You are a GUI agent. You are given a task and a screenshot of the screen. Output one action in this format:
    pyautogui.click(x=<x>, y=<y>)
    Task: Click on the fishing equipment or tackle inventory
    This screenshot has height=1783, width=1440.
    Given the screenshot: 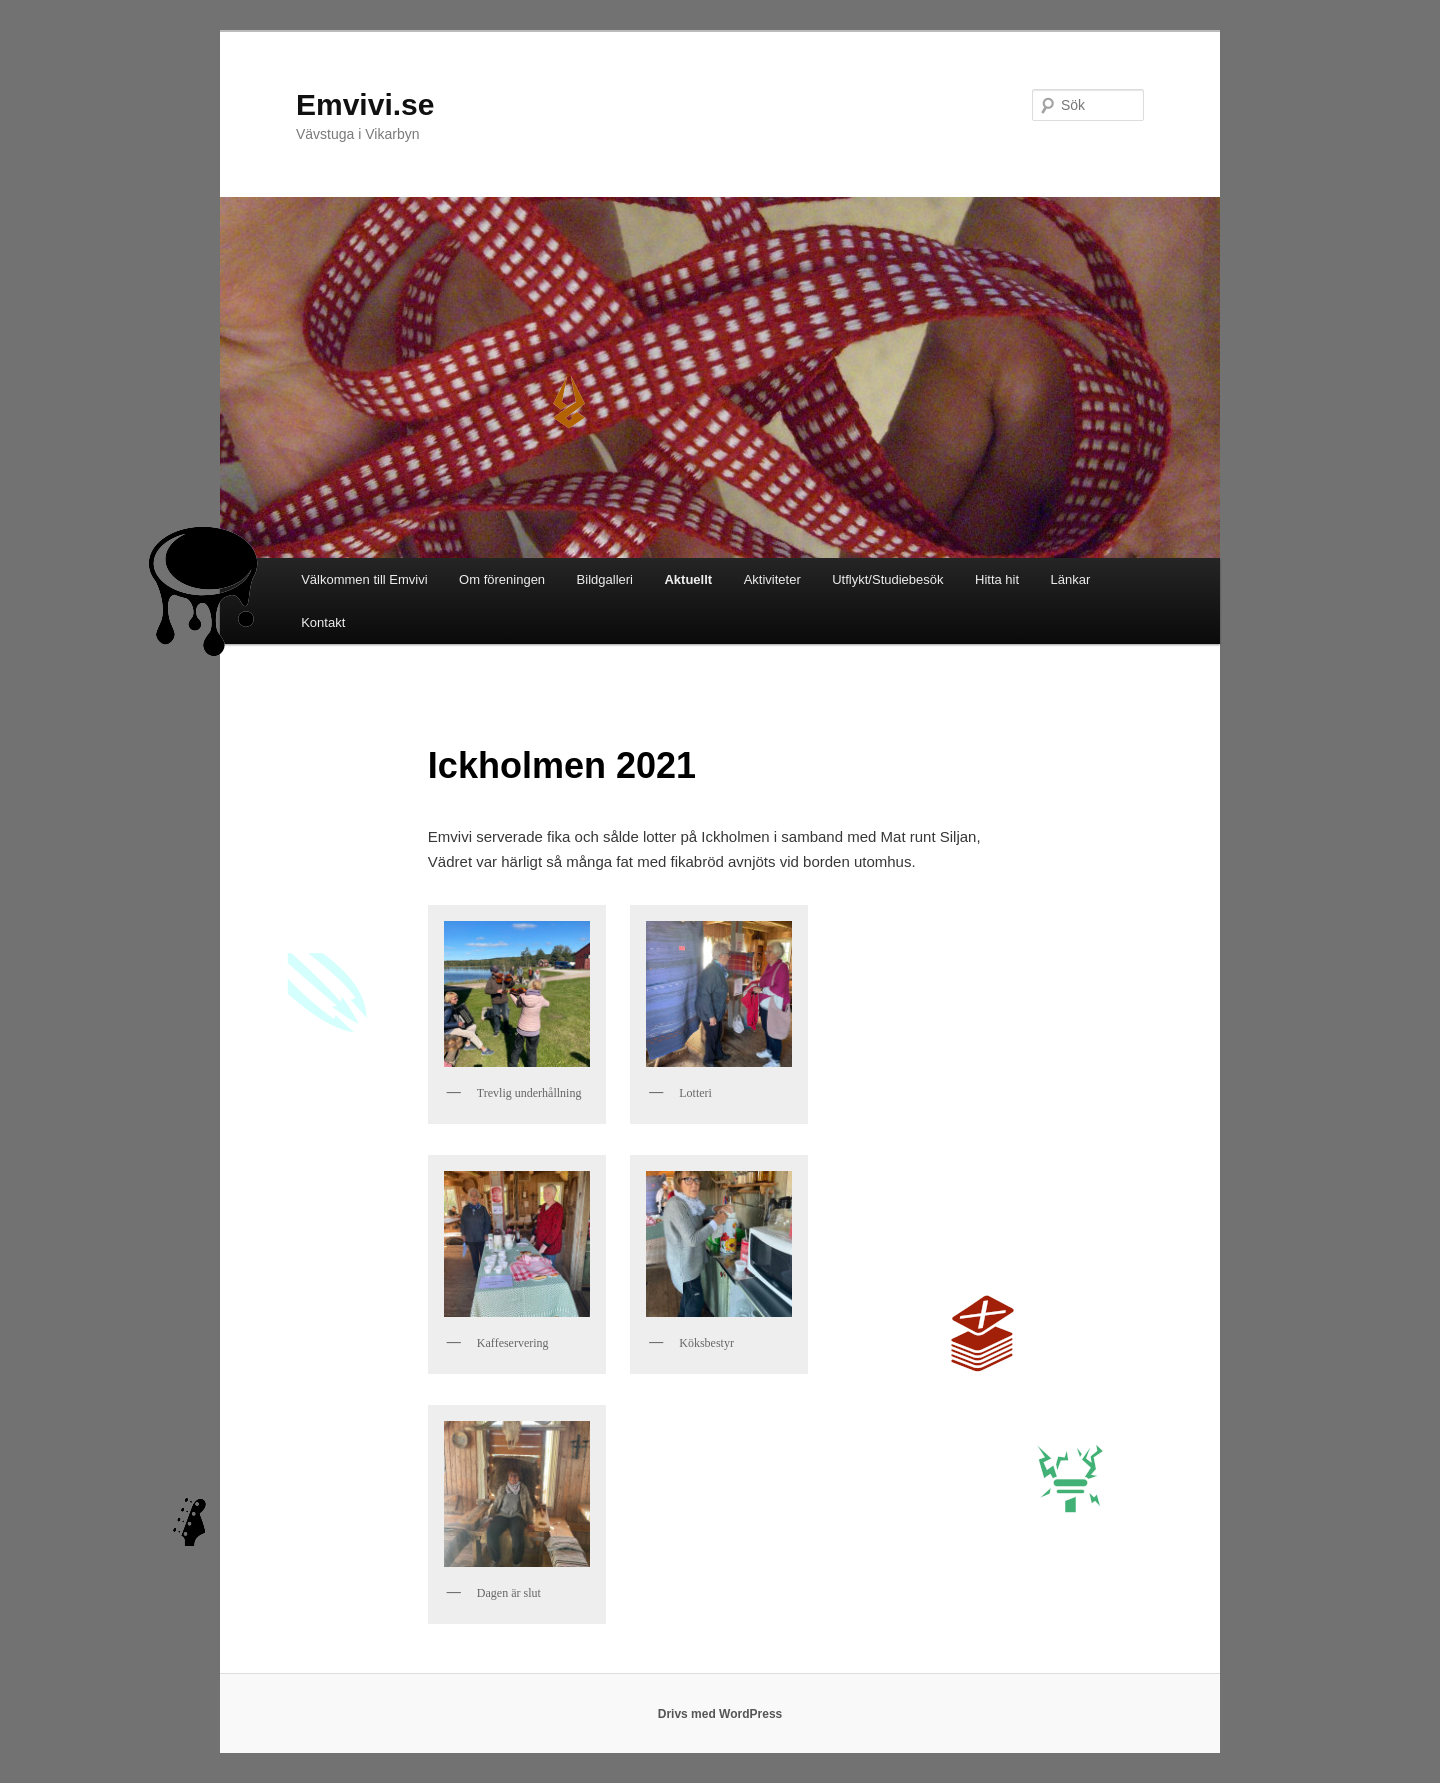 What is the action you would take?
    pyautogui.click(x=326, y=992)
    